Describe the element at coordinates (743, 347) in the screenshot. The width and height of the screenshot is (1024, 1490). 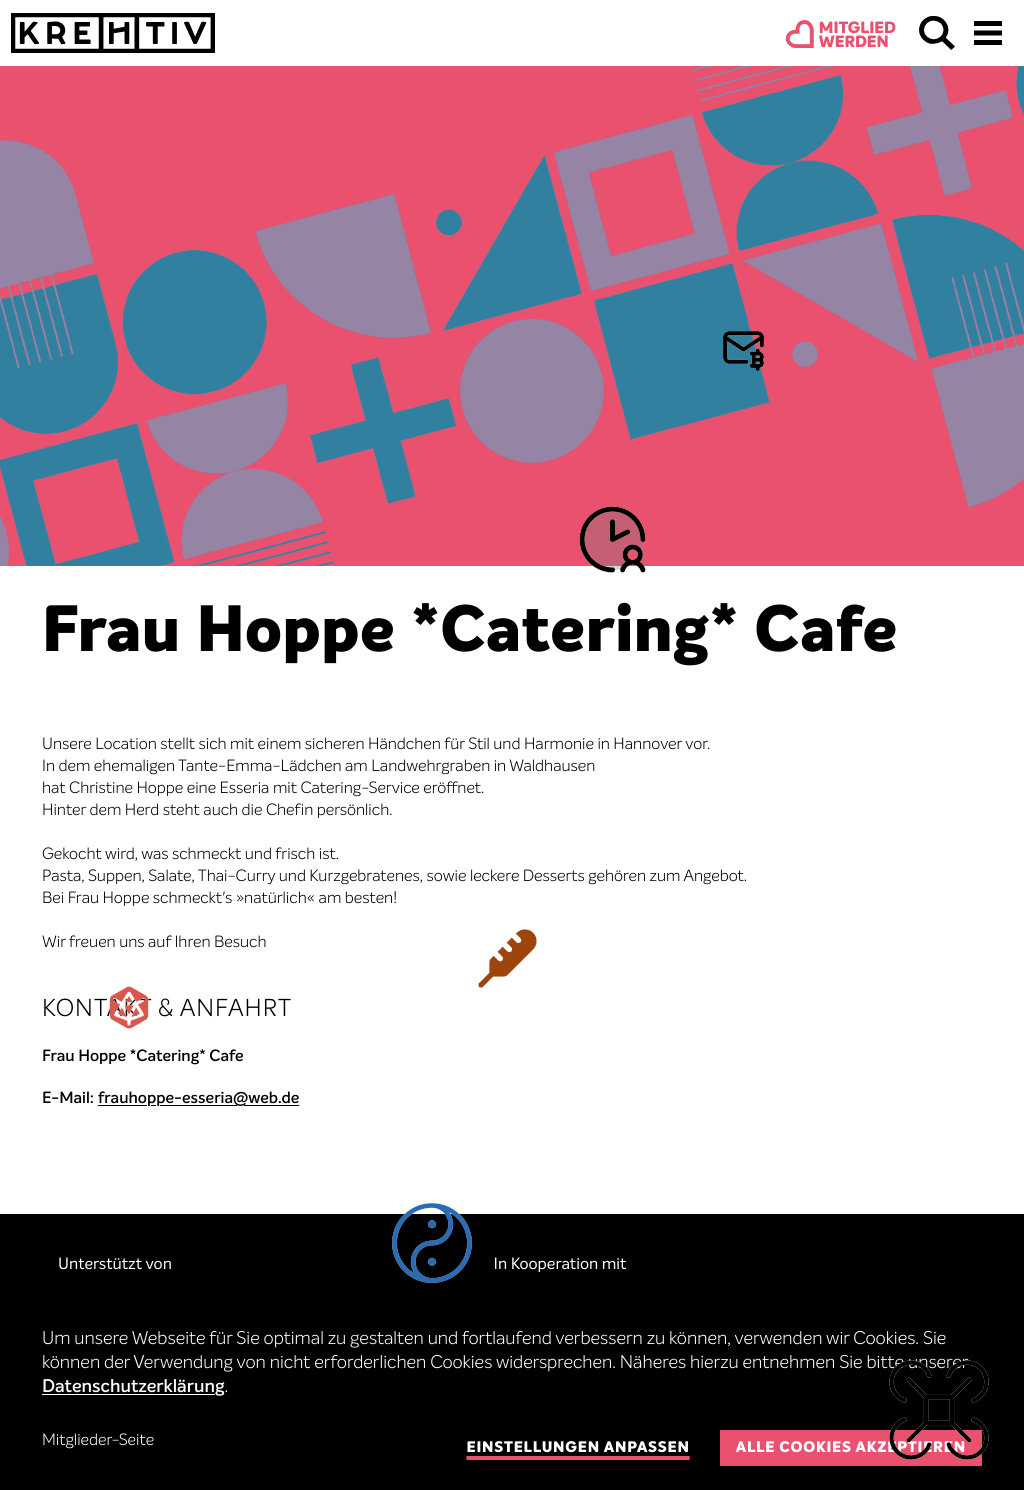
I see `receive bitcoin payment notifications` at that location.